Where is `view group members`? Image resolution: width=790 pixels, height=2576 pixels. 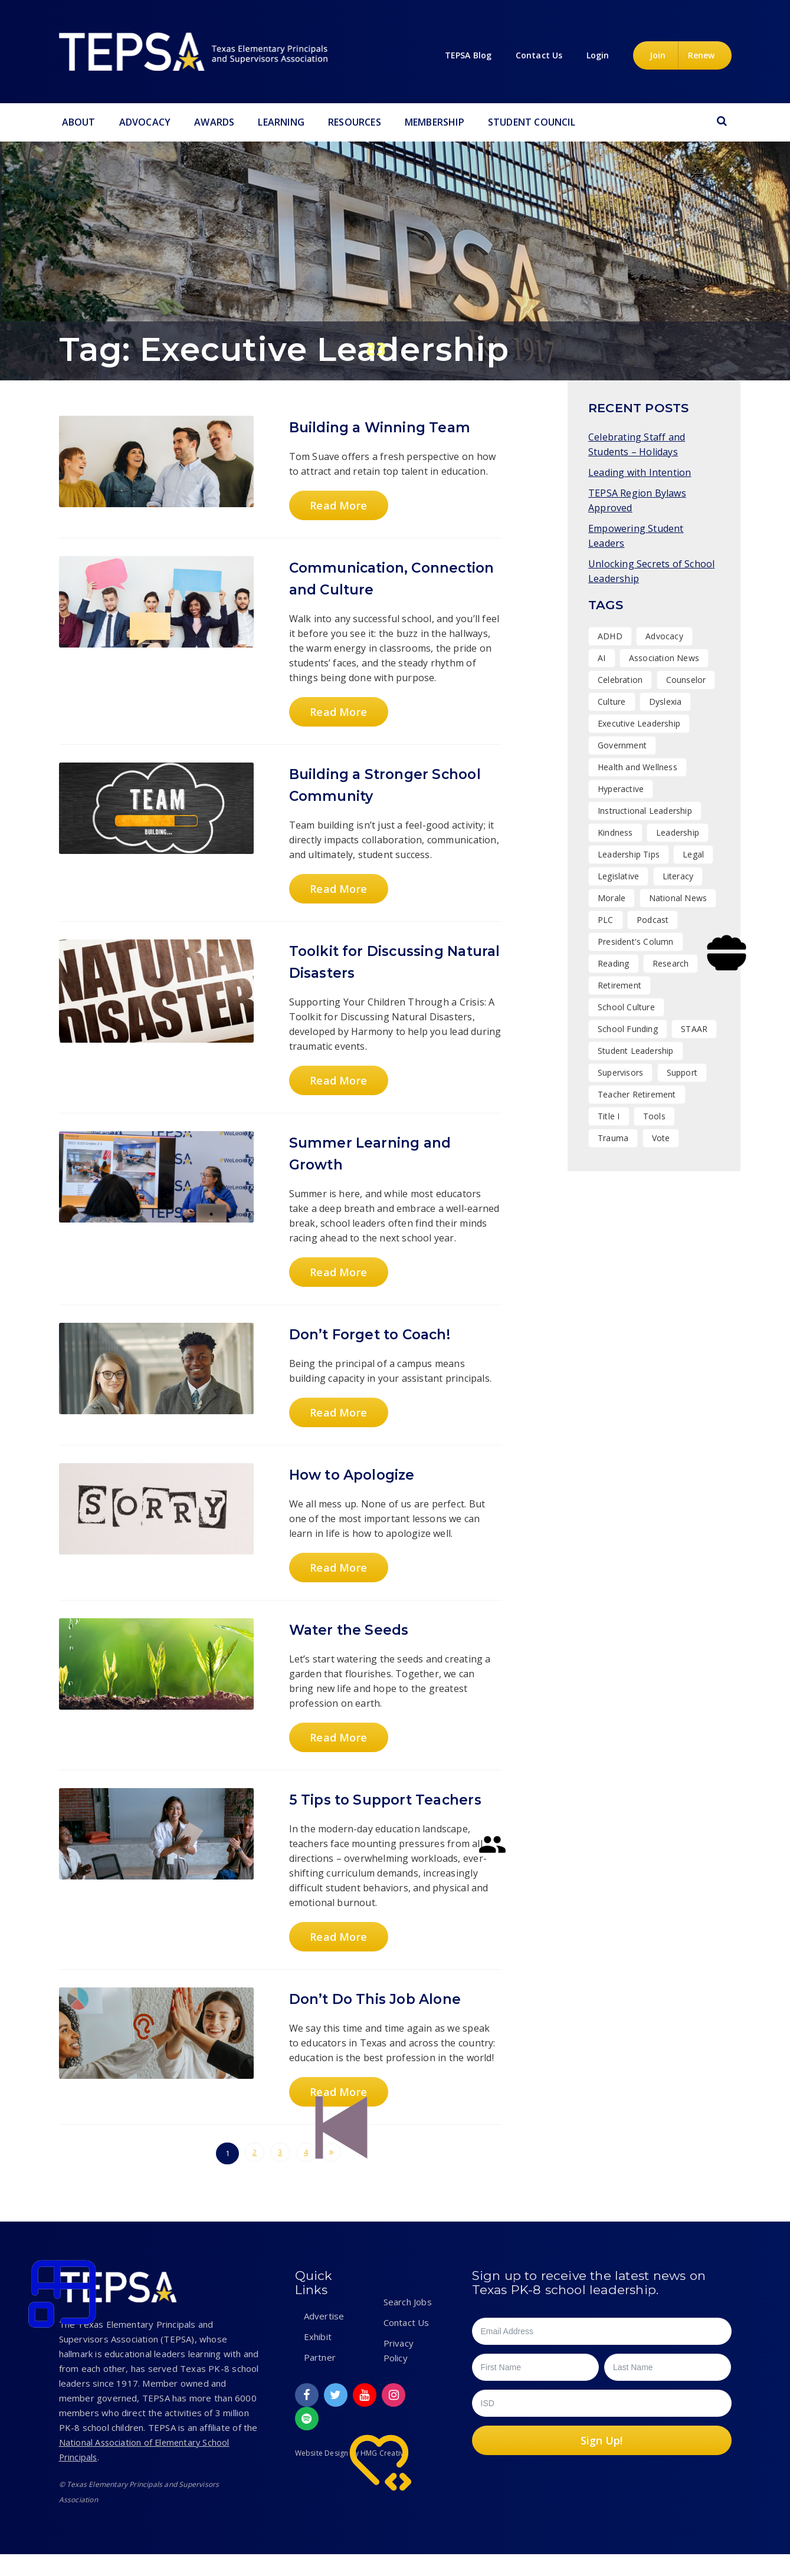
view group members is located at coordinates (492, 1844).